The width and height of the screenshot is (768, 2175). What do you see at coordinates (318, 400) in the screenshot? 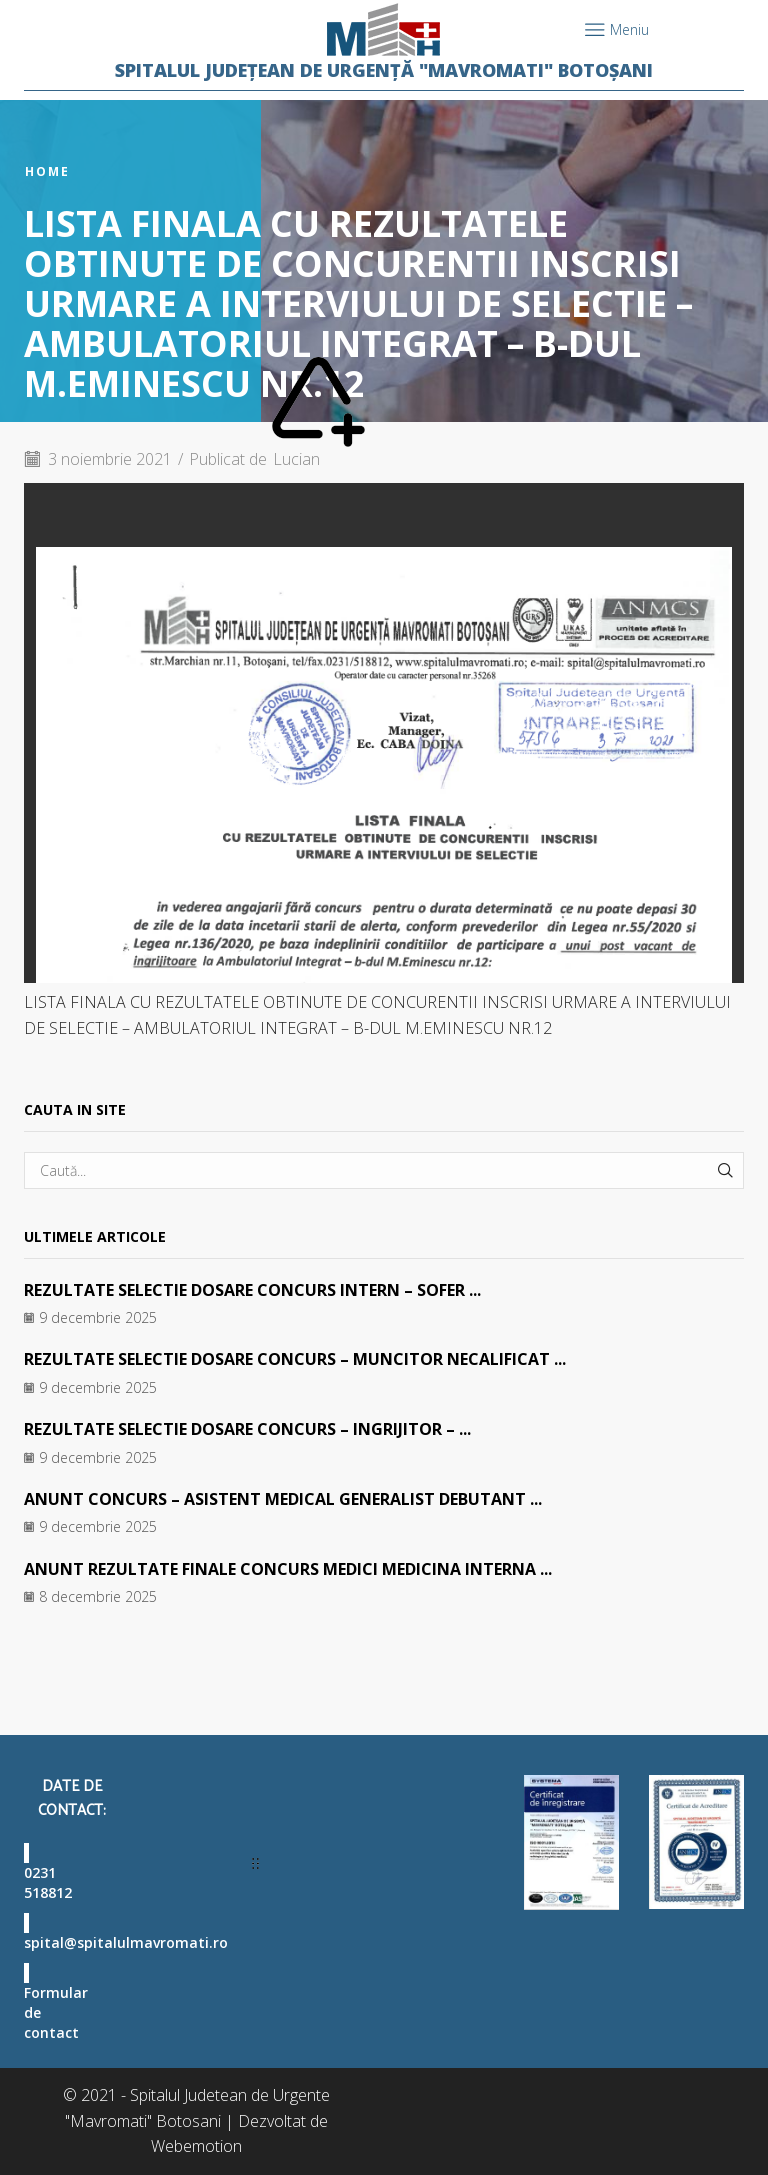
I see `add a new warning or alert` at bounding box center [318, 400].